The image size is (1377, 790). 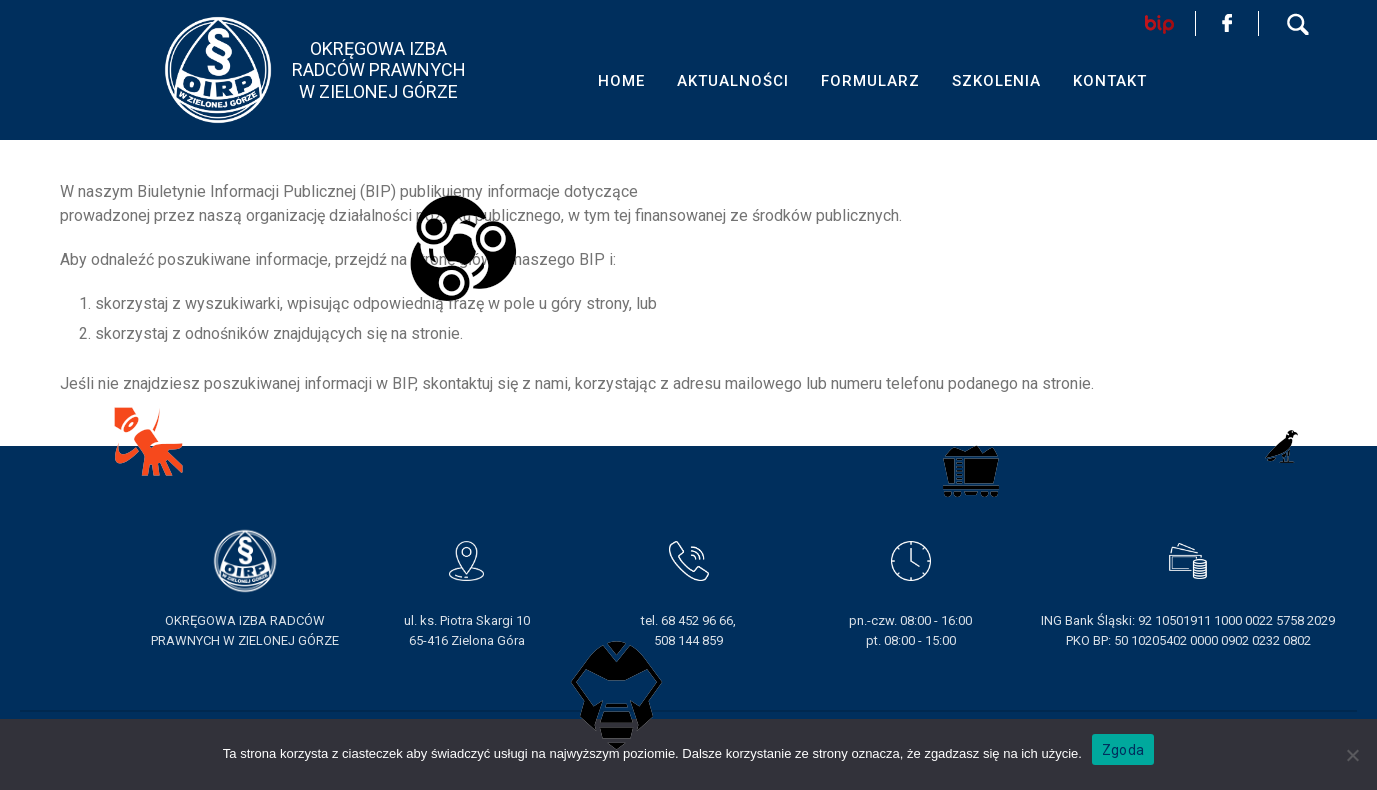 What do you see at coordinates (463, 248) in the screenshot?
I see `represents balance or harmony in gameplay` at bounding box center [463, 248].